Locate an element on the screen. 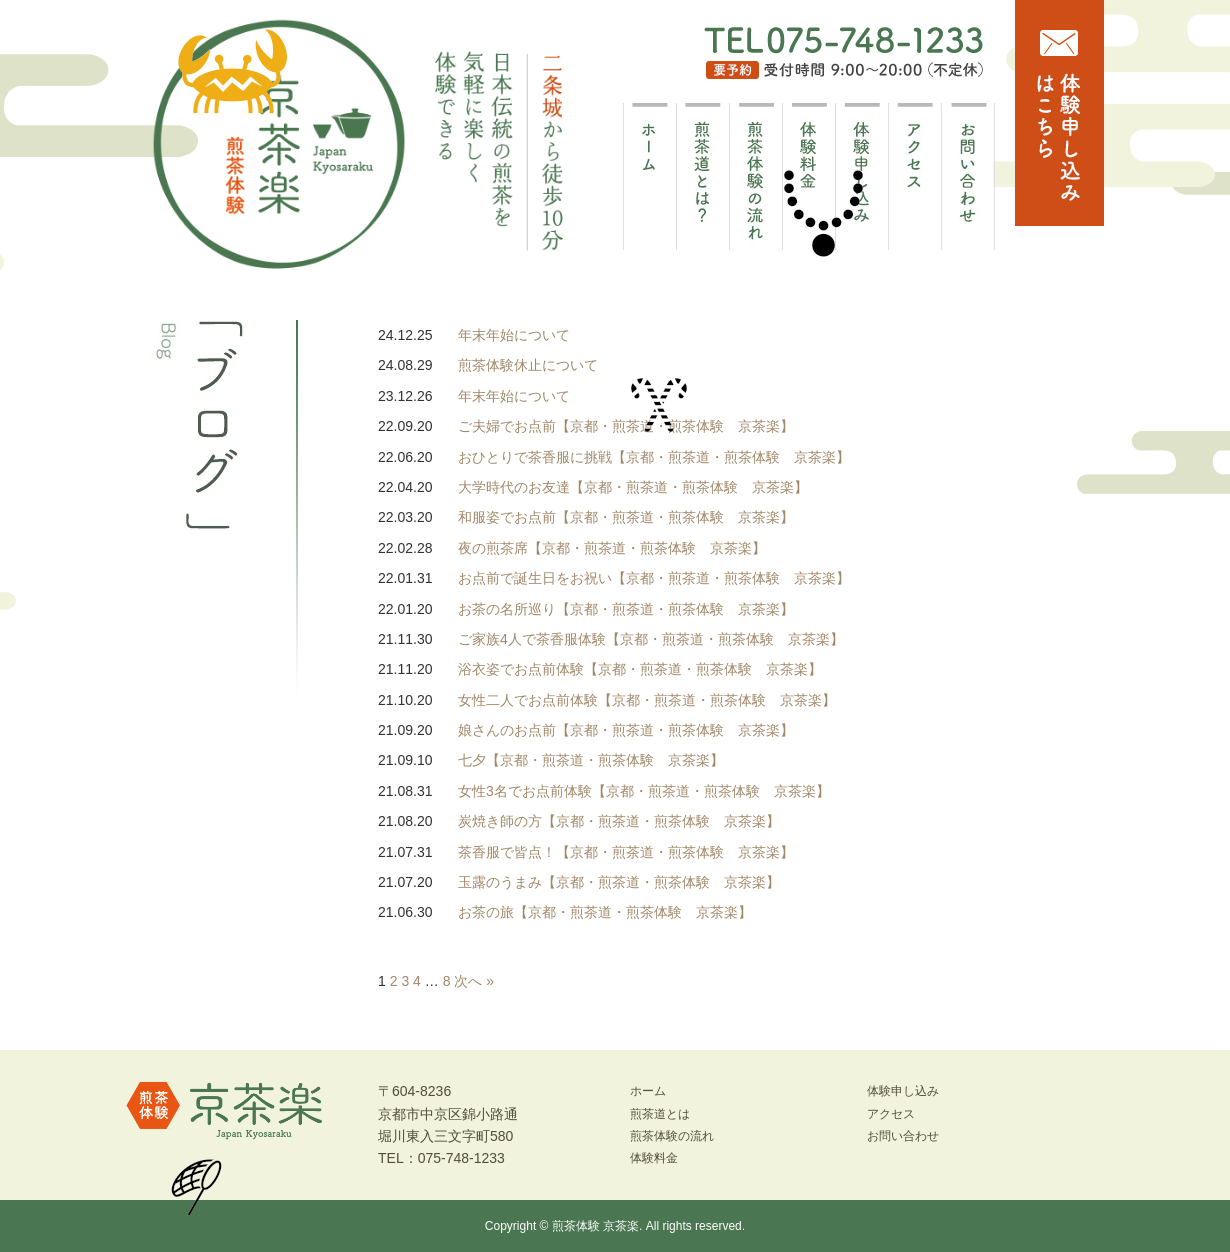  indicates a failed or unsuccessful game action is located at coordinates (232, 73).